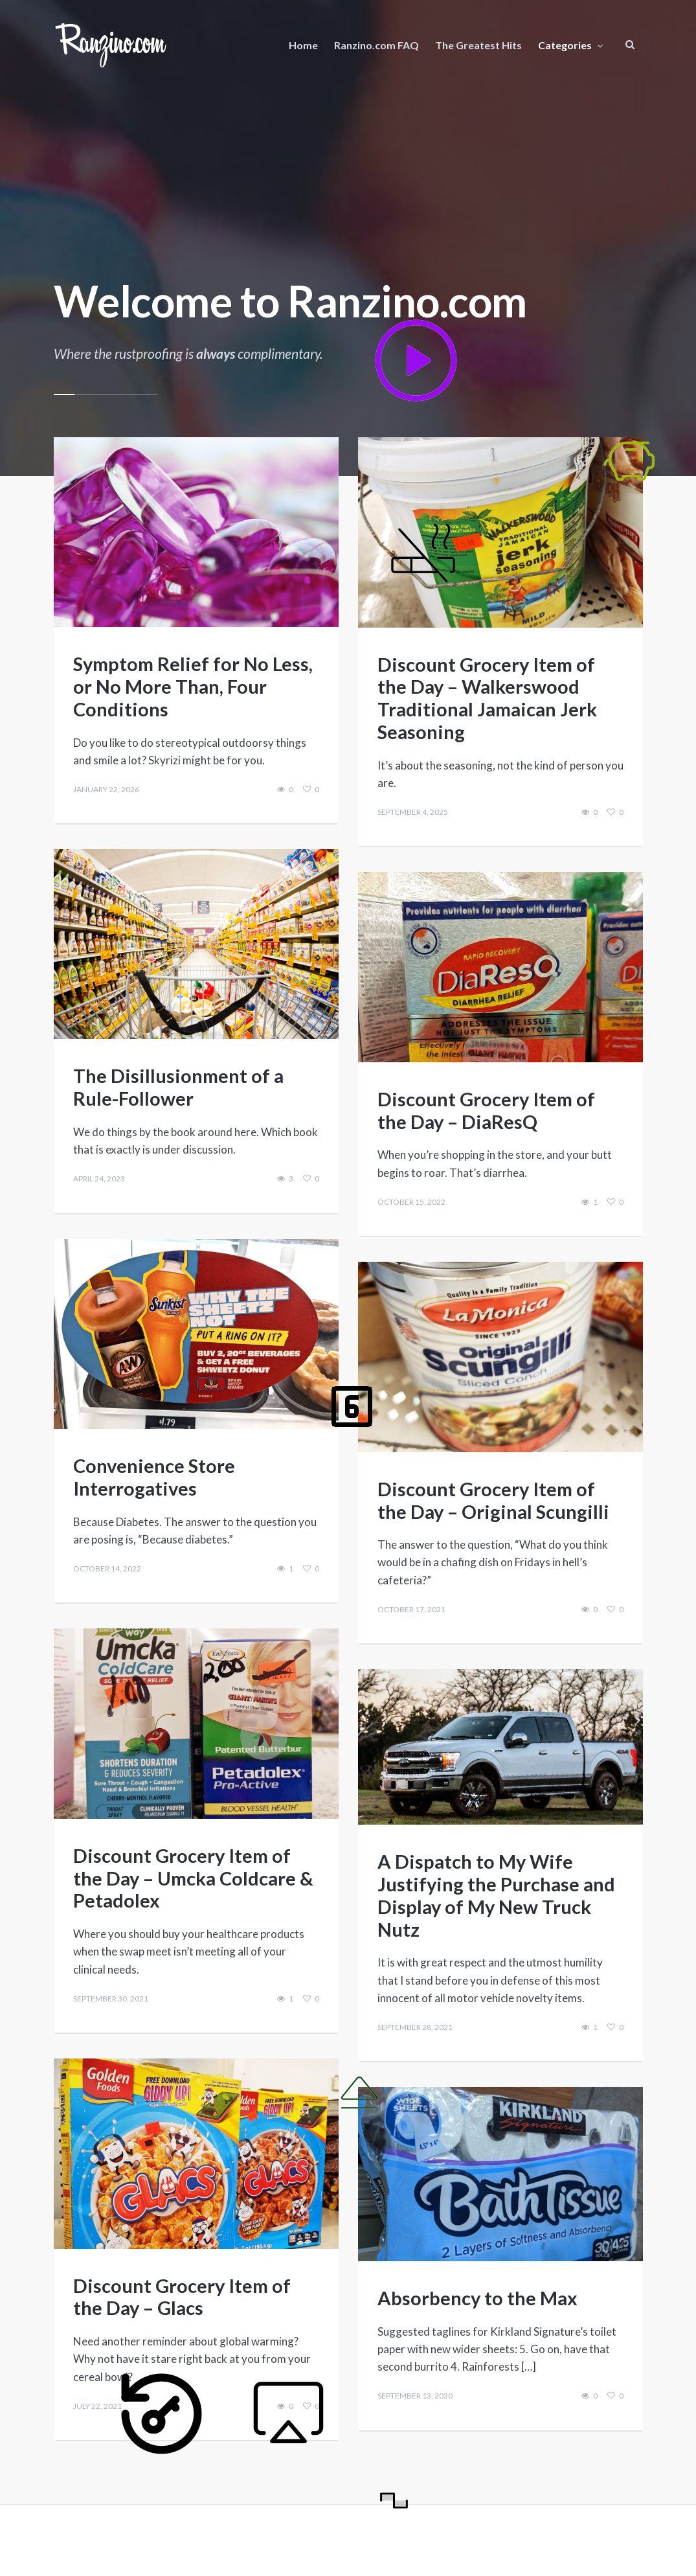 This screenshot has height=2576, width=696. I want to click on toggle square wave audio signal, so click(394, 2500).